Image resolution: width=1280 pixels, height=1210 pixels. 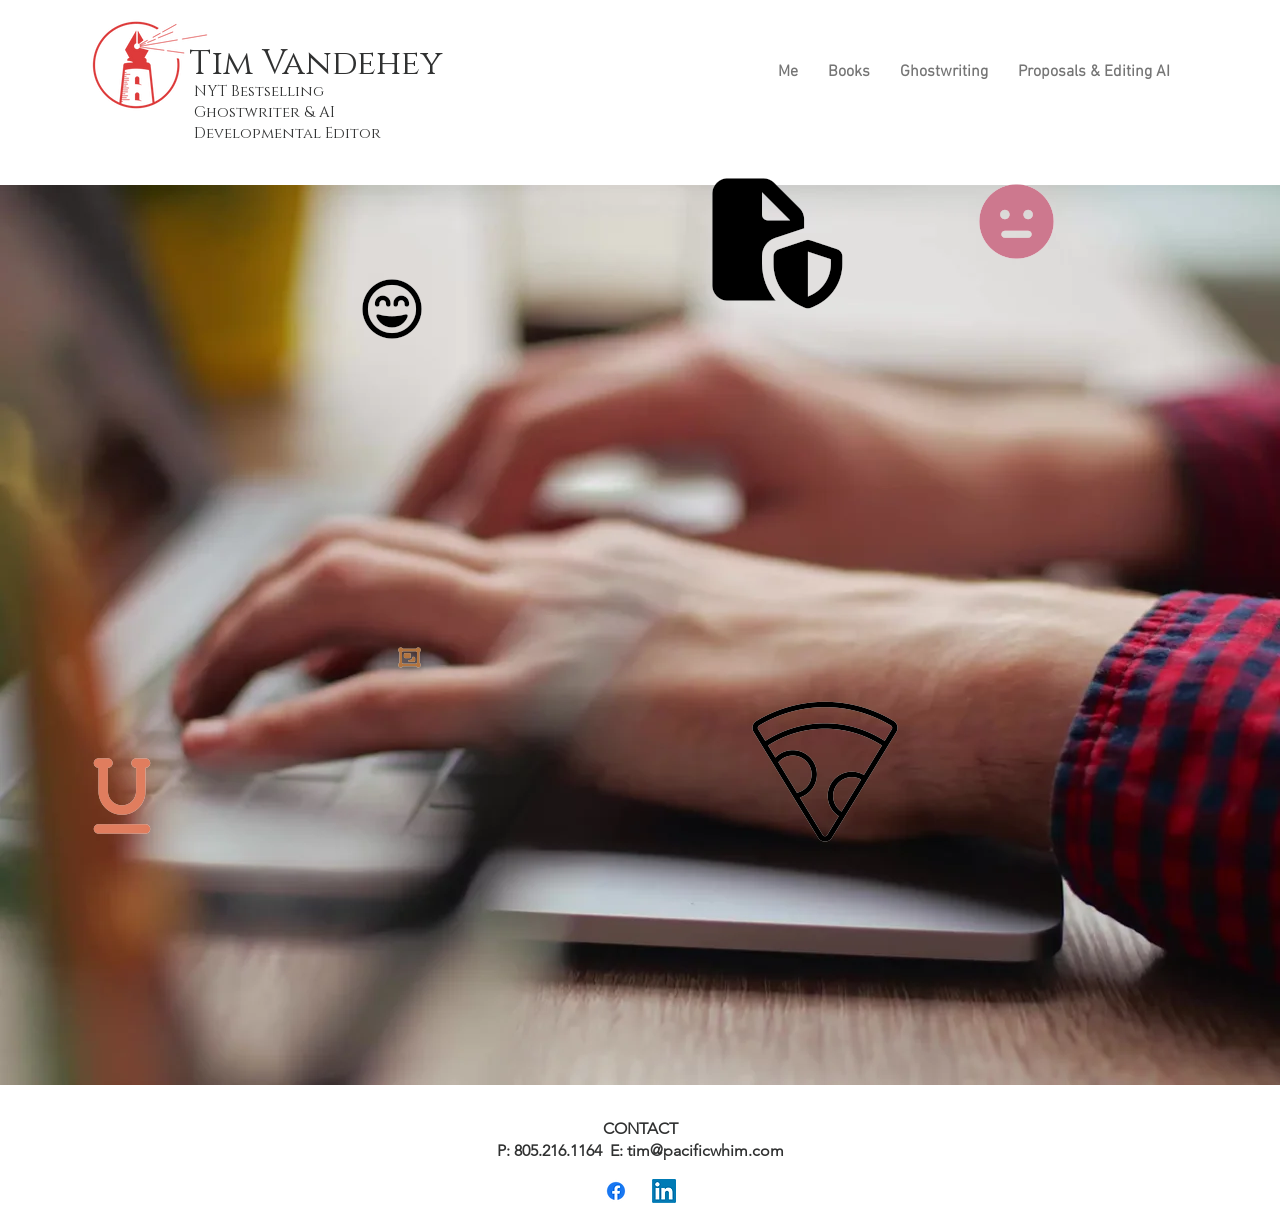 What do you see at coordinates (409, 657) in the screenshot?
I see `group selected objects together` at bounding box center [409, 657].